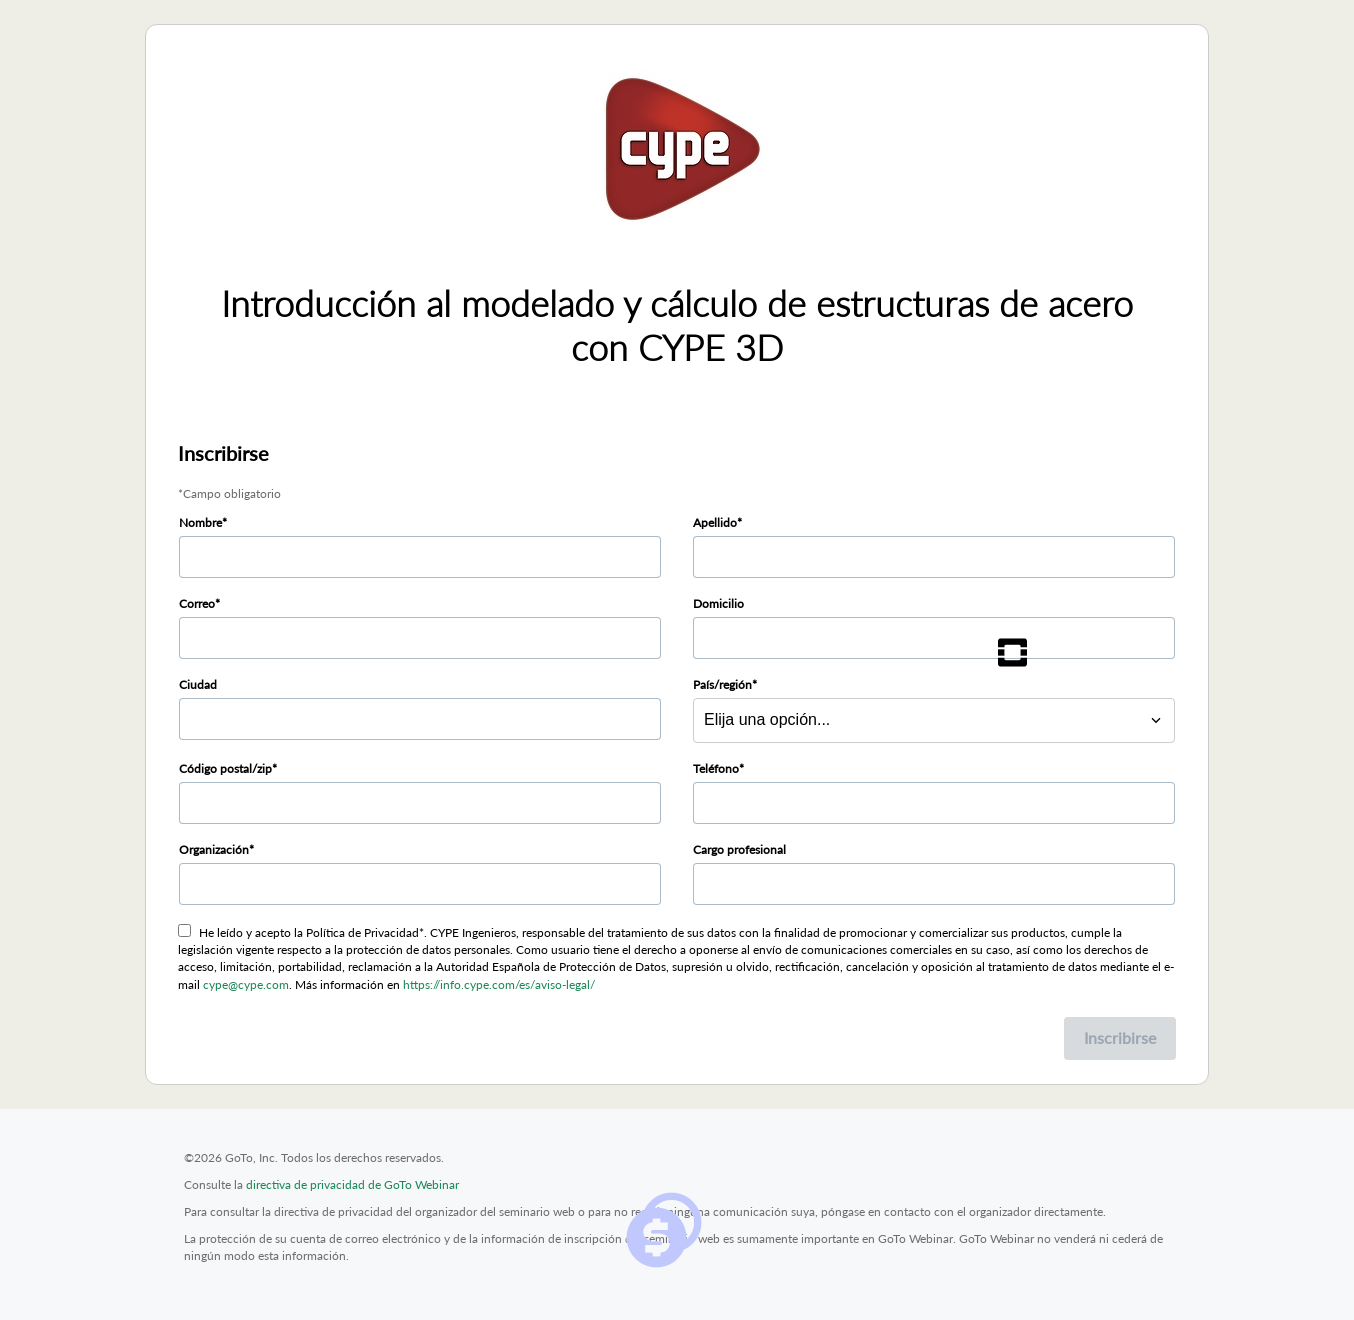 The width and height of the screenshot is (1354, 1320). What do you see at coordinates (1012, 652) in the screenshot?
I see `openstack cloud platform logo` at bounding box center [1012, 652].